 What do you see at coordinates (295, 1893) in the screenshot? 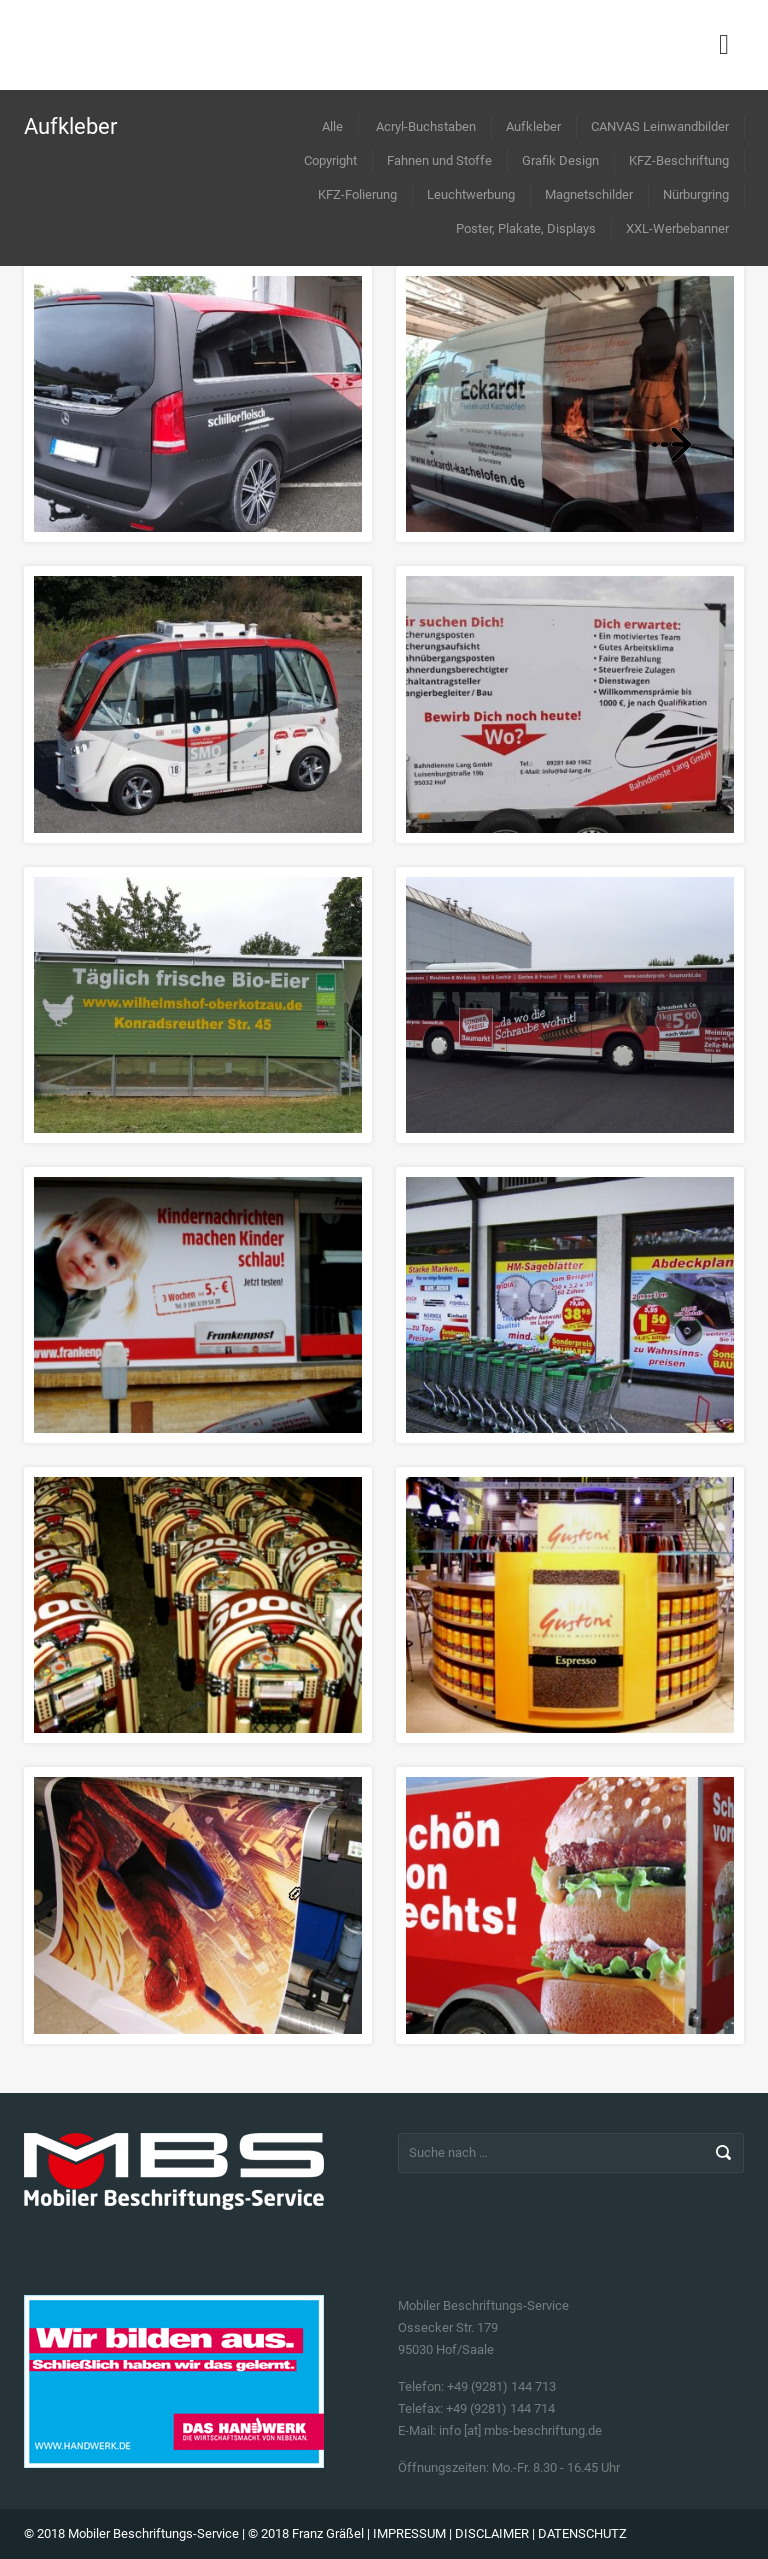
I see `cutting or trimming tool` at bounding box center [295, 1893].